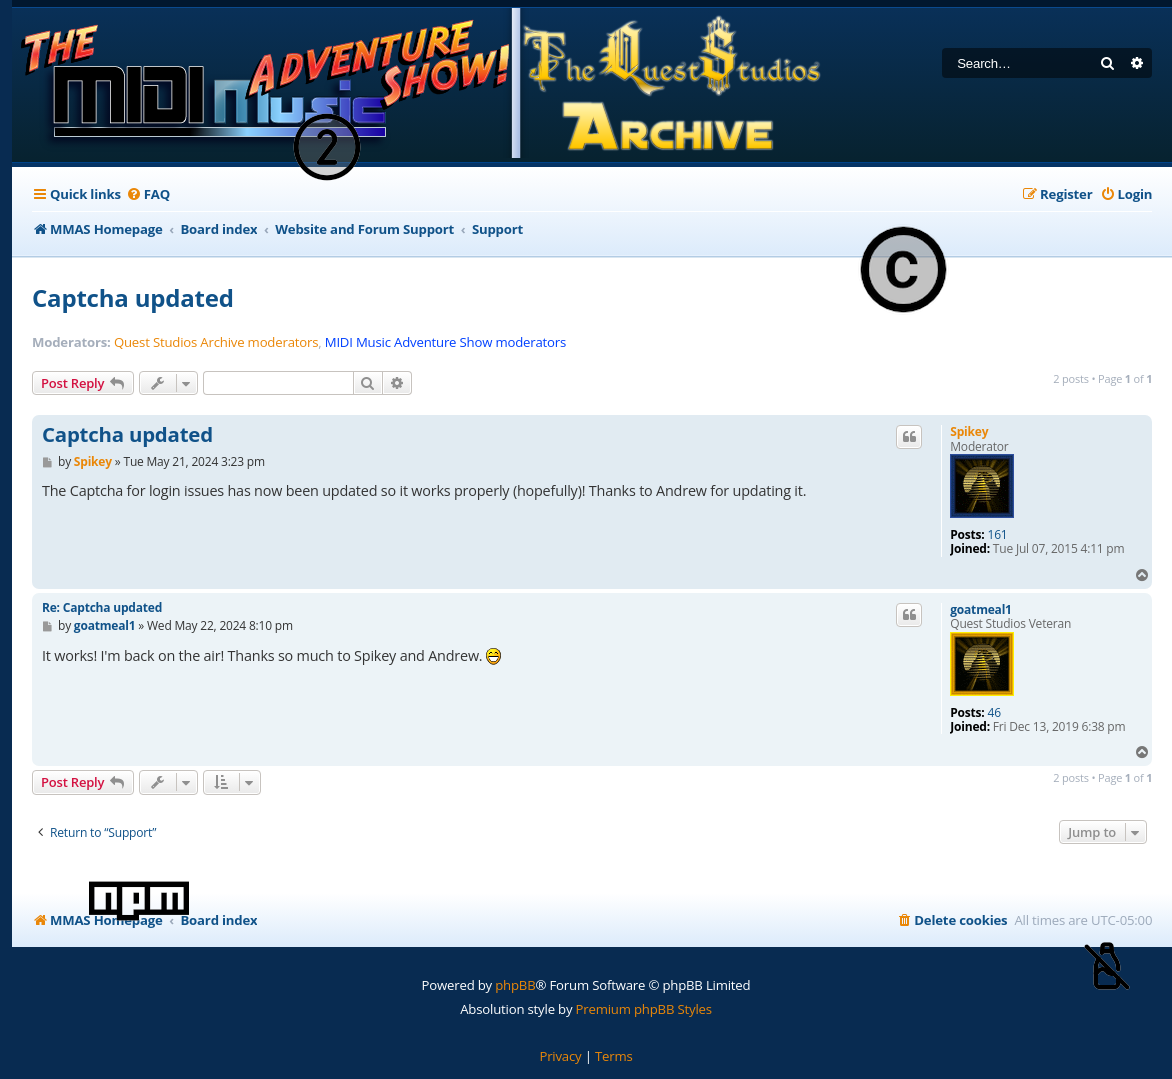 The height and width of the screenshot is (1079, 1172). Describe the element at coordinates (139, 901) in the screenshot. I see `npm package manager logo` at that location.